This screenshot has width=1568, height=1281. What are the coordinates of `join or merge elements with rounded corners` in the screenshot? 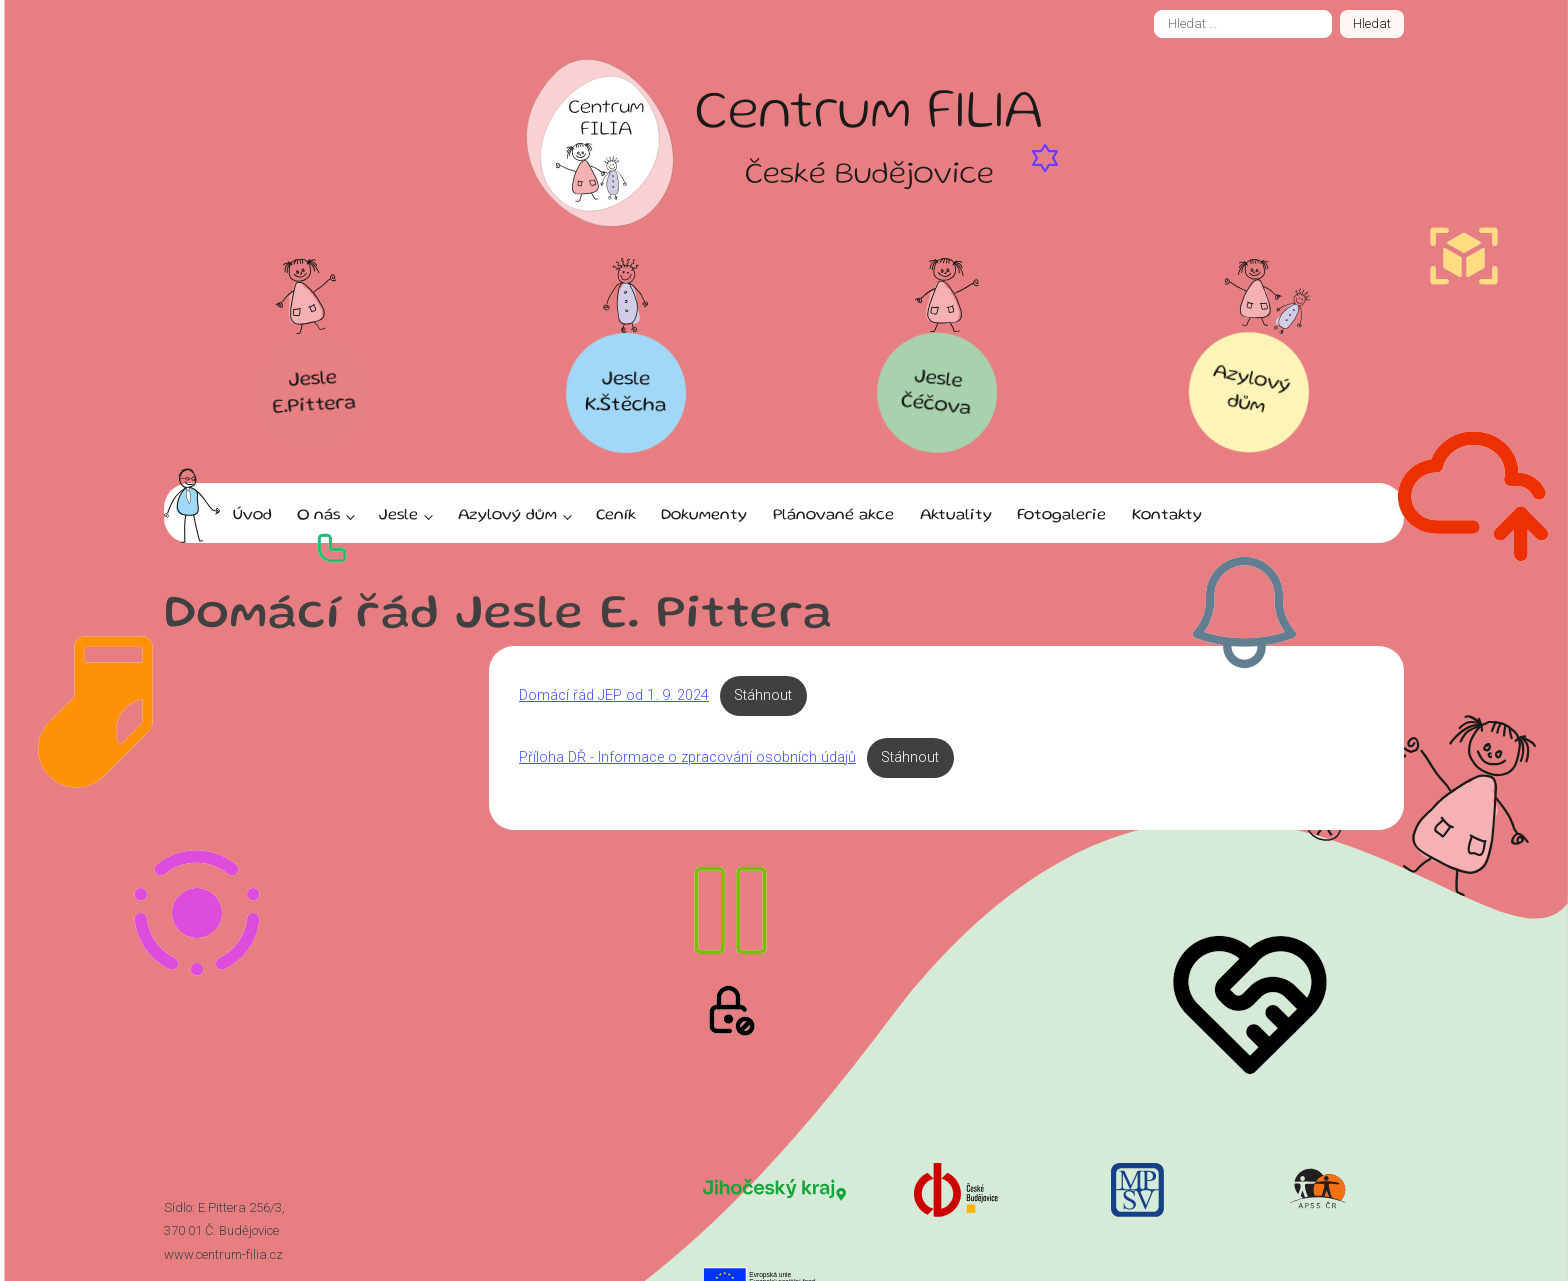 It's located at (332, 548).